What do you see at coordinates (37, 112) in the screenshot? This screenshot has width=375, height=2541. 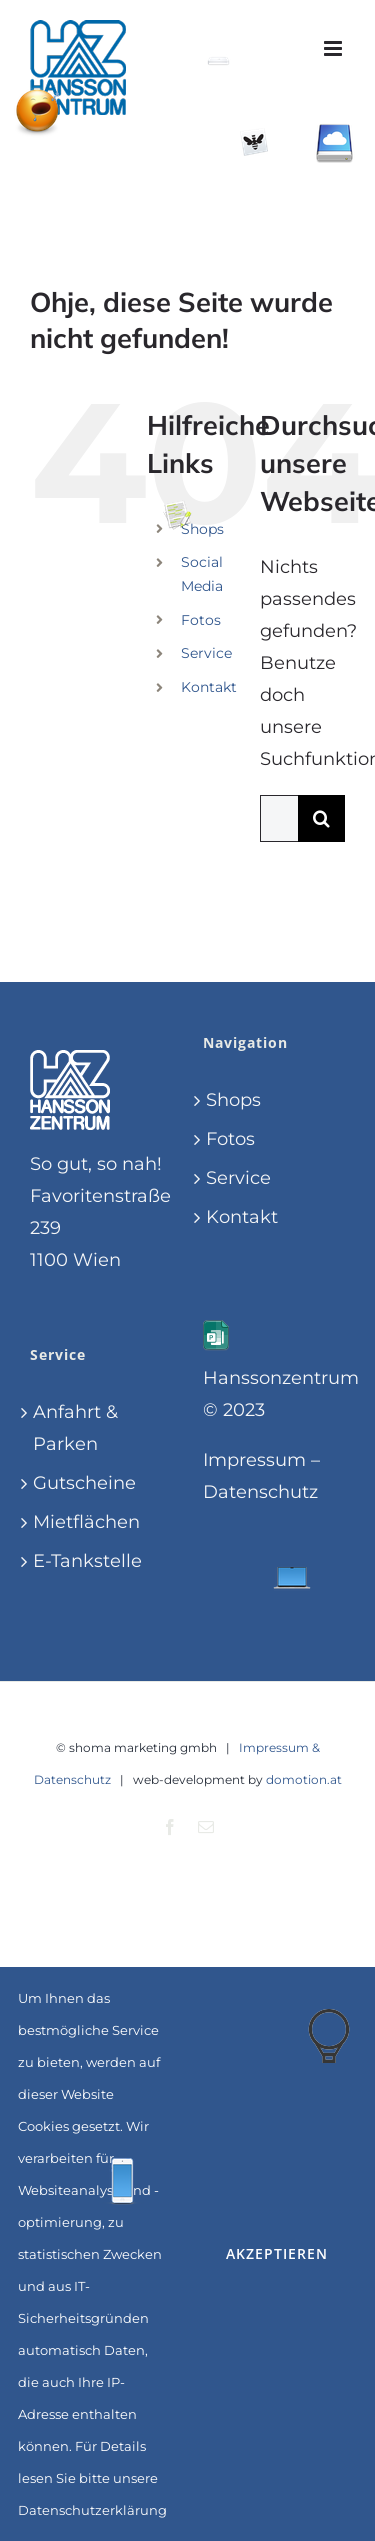 I see `indicates user is tired or exhausted` at bounding box center [37, 112].